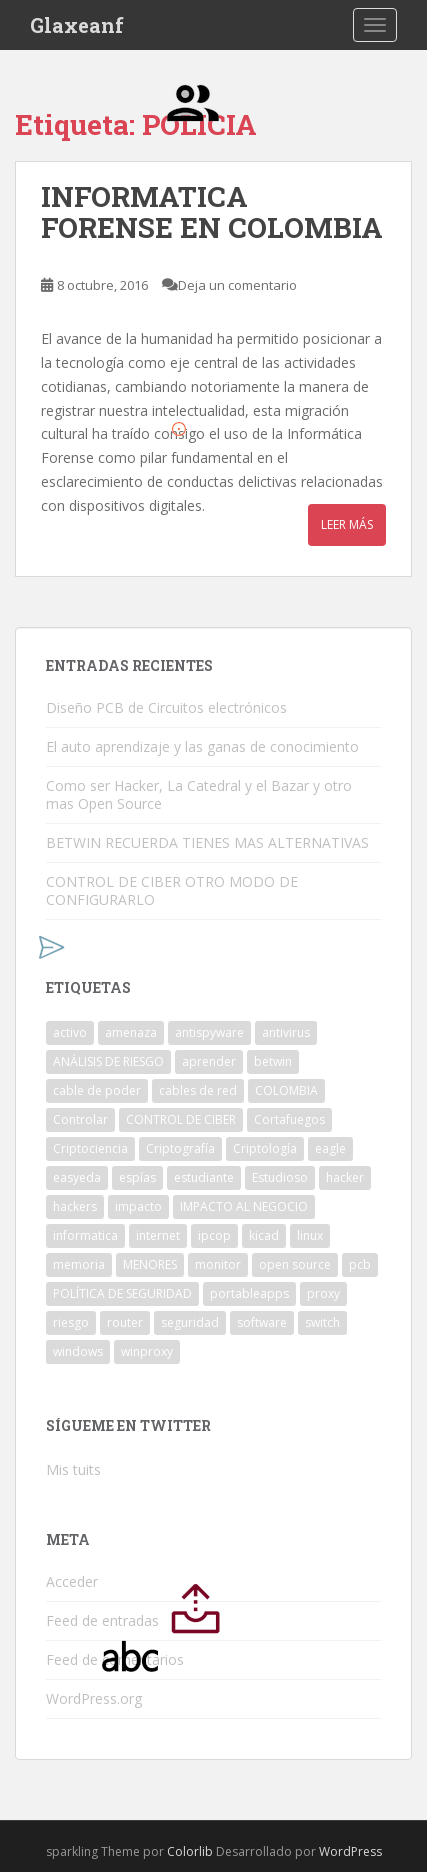 The height and width of the screenshot is (1872, 427). What do you see at coordinates (51, 947) in the screenshot?
I see `send a message or email` at bounding box center [51, 947].